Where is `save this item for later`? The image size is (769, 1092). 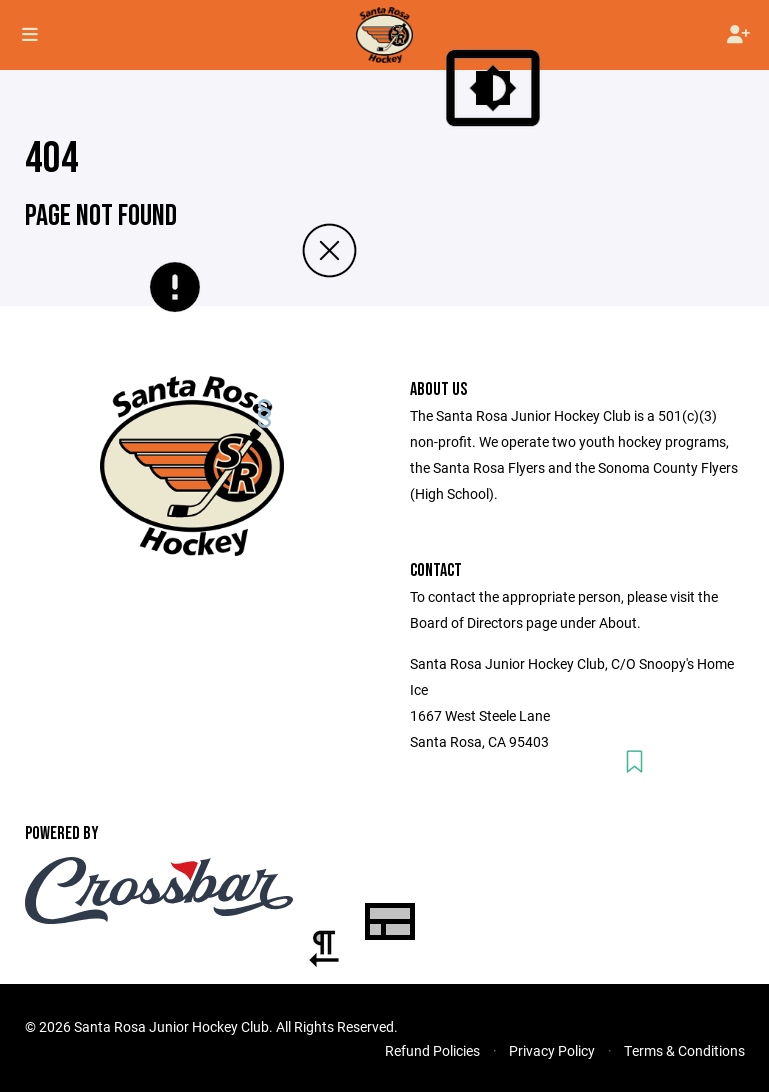
save this item for later is located at coordinates (634, 761).